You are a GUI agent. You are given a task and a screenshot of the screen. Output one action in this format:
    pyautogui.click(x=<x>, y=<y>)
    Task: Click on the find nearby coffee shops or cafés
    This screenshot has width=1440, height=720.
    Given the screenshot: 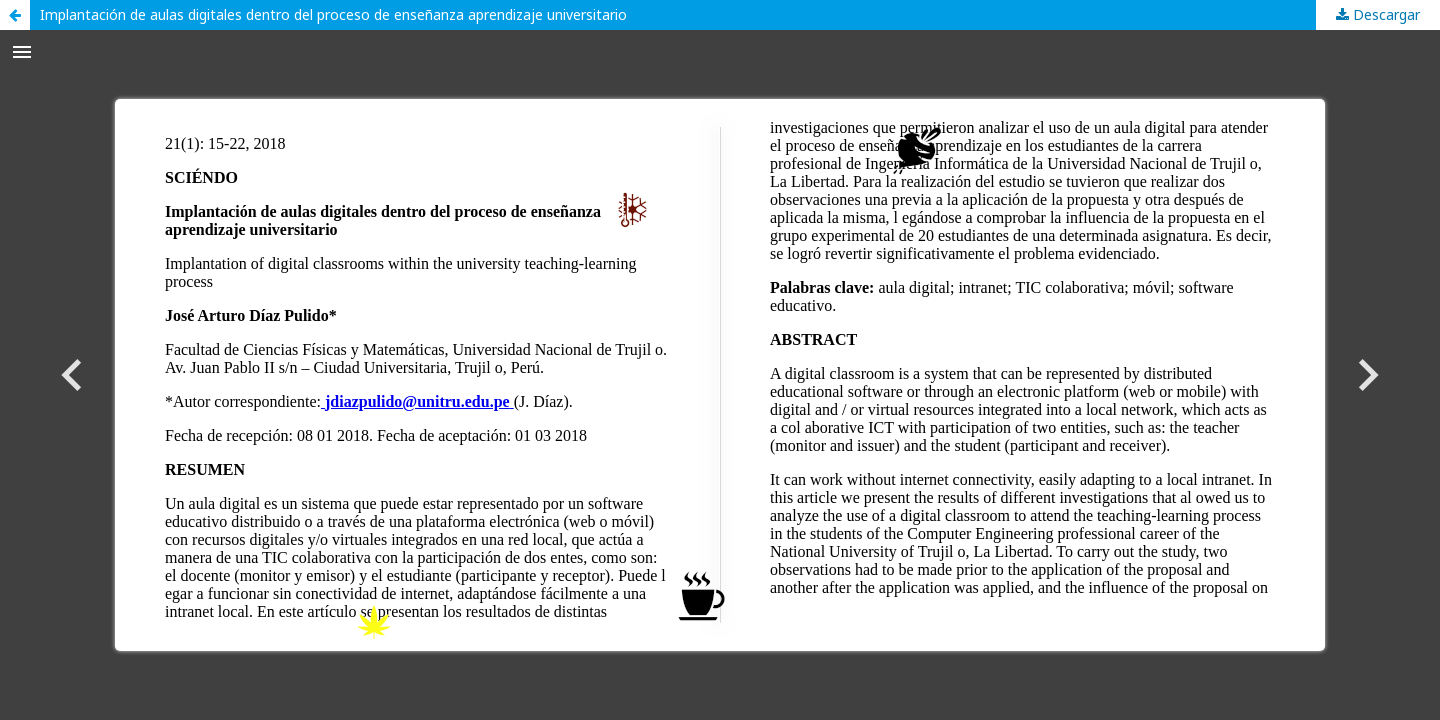 What is the action you would take?
    pyautogui.click(x=701, y=595)
    